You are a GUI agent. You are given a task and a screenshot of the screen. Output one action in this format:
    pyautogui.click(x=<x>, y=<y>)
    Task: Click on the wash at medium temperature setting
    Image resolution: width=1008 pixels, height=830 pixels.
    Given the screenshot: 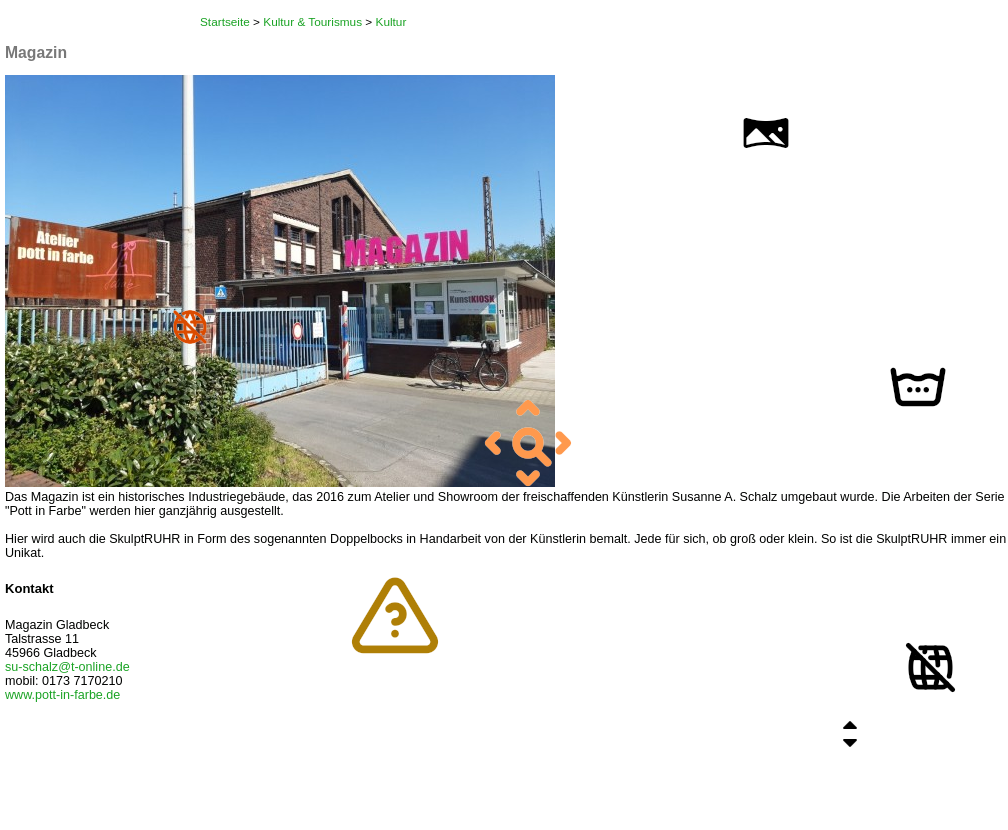 What is the action you would take?
    pyautogui.click(x=918, y=387)
    